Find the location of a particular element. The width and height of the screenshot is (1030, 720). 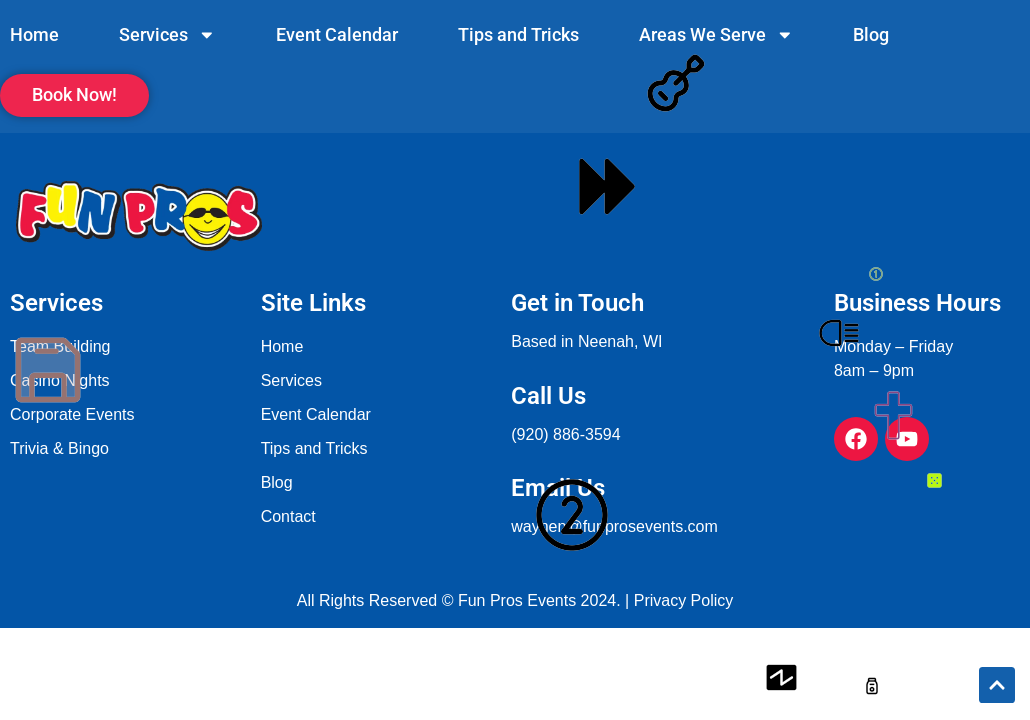

roll dice or randomize selection is located at coordinates (934, 480).